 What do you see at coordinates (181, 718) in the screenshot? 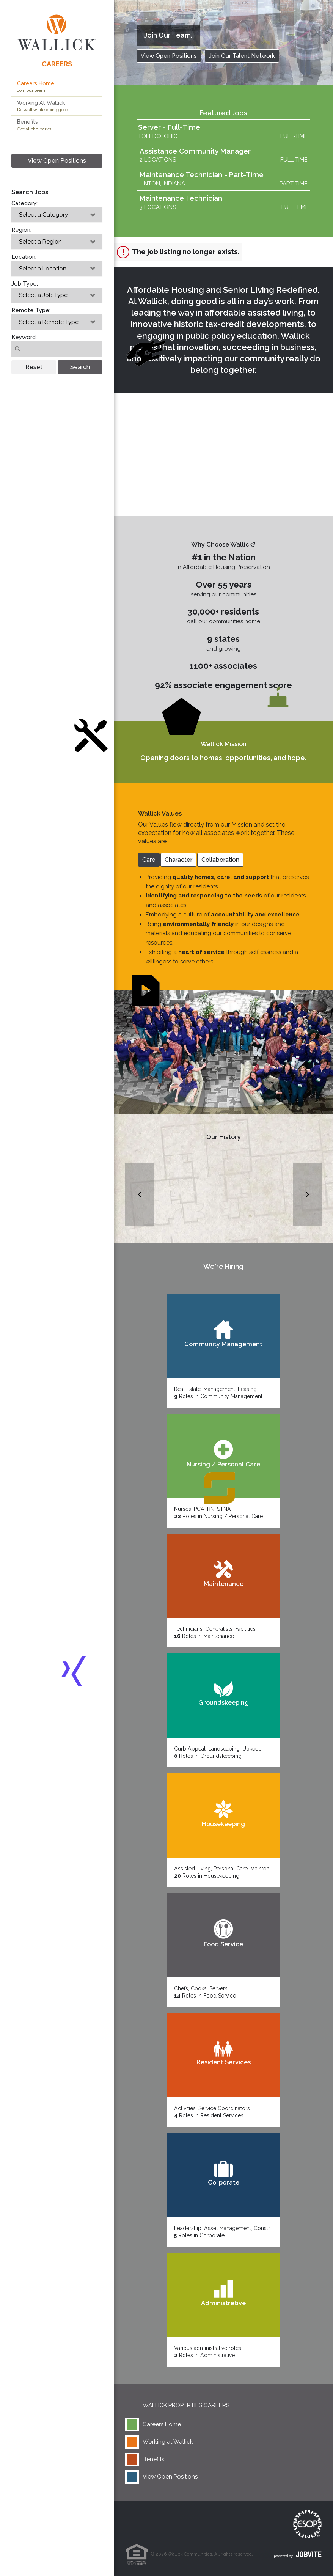
I see `pentagon shape tool for design applications` at bounding box center [181, 718].